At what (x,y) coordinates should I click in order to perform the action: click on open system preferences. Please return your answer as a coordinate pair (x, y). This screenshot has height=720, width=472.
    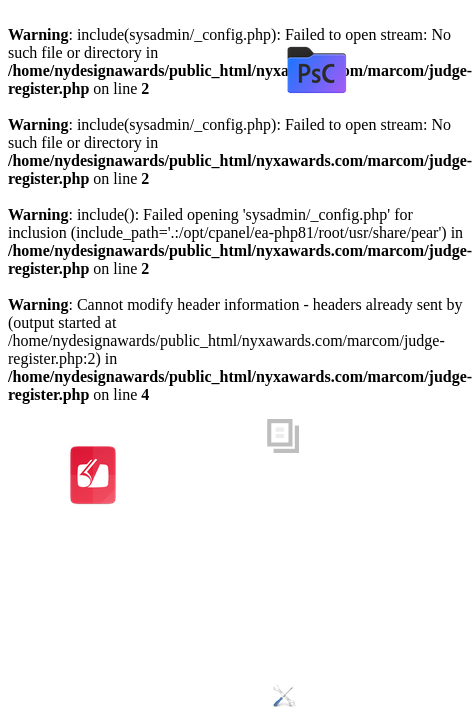
    Looking at the image, I should click on (284, 696).